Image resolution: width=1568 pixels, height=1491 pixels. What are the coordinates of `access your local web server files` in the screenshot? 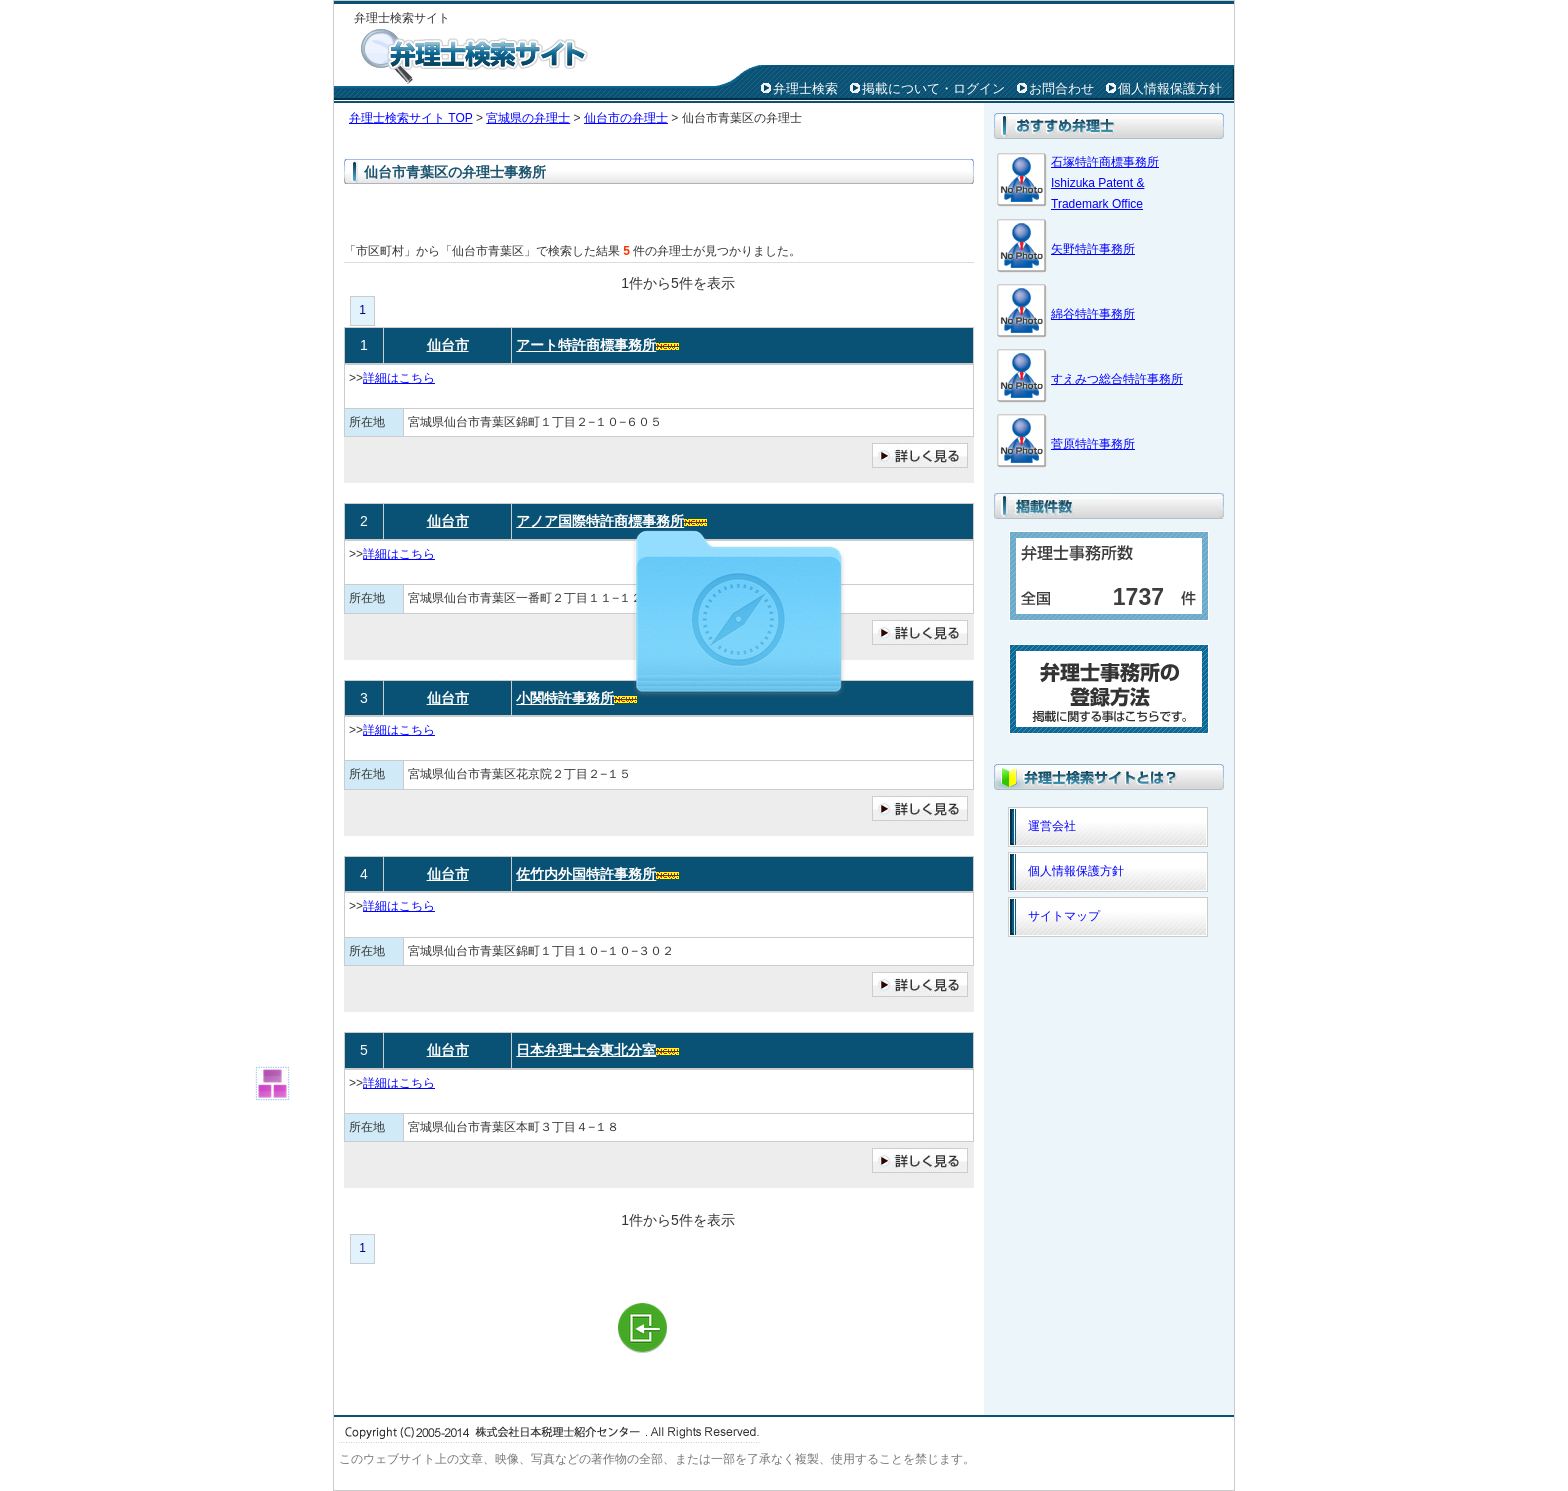 It's located at (738, 611).